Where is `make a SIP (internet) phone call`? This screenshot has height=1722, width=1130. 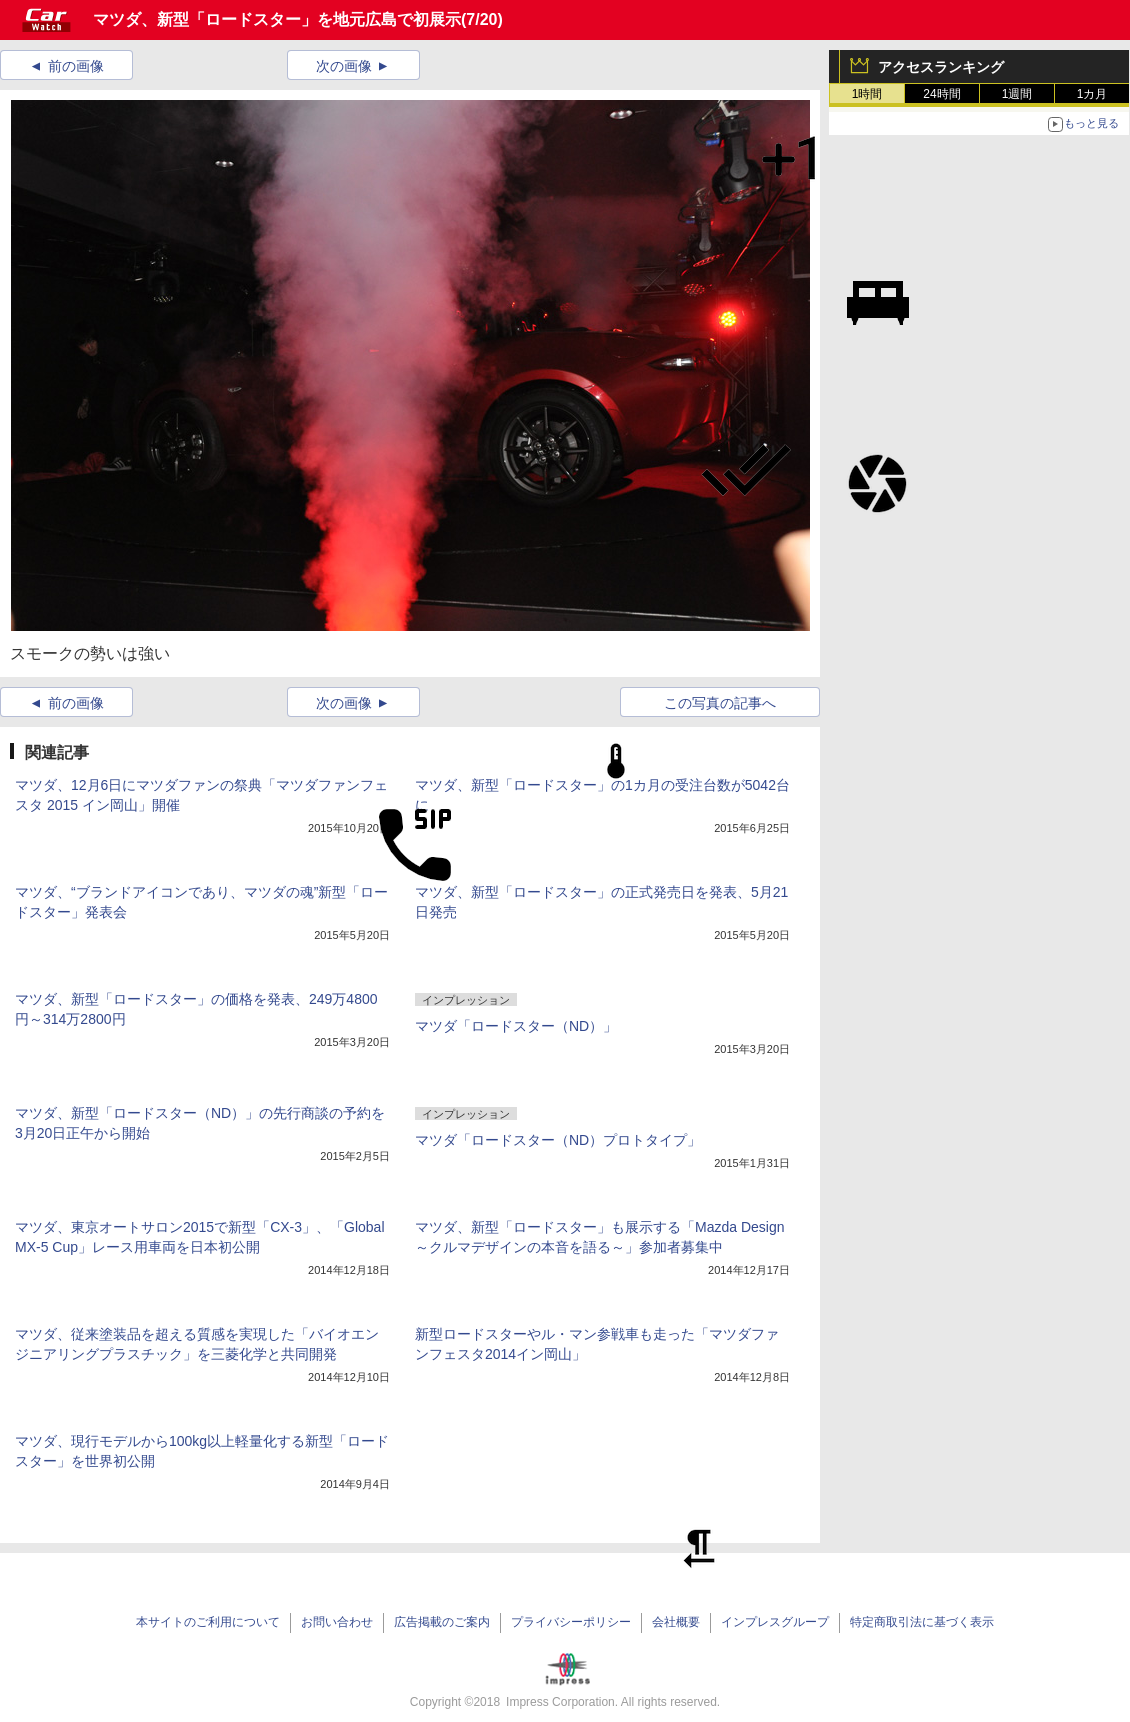
make a SIP (internet) phone call is located at coordinates (415, 845).